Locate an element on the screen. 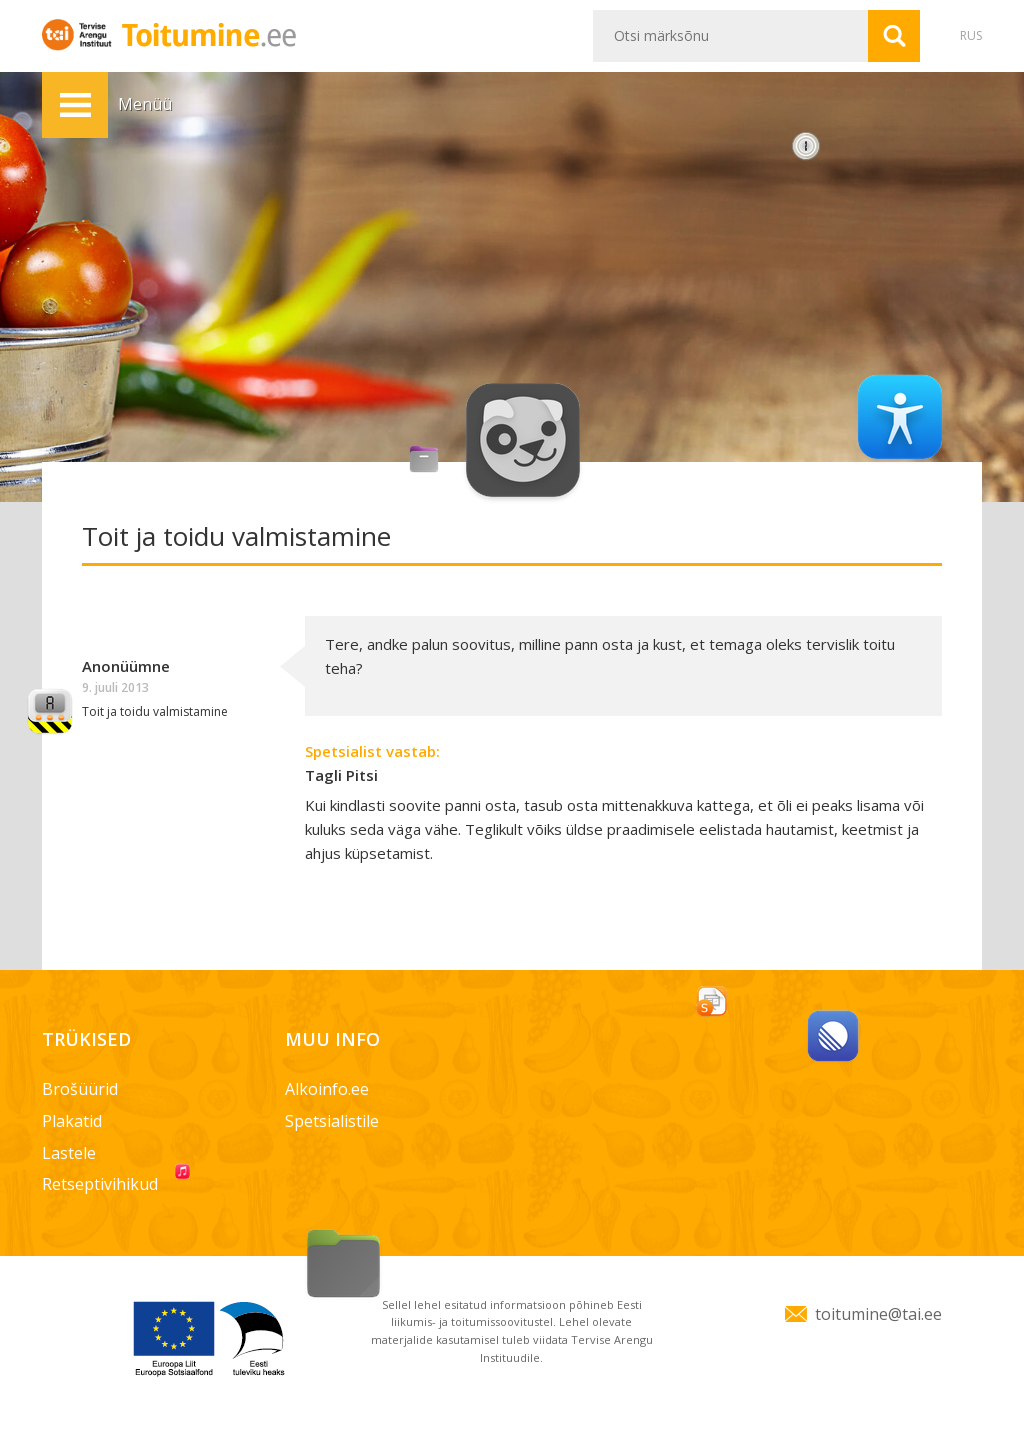 The image size is (1024, 1441). open file folder is located at coordinates (343, 1263).